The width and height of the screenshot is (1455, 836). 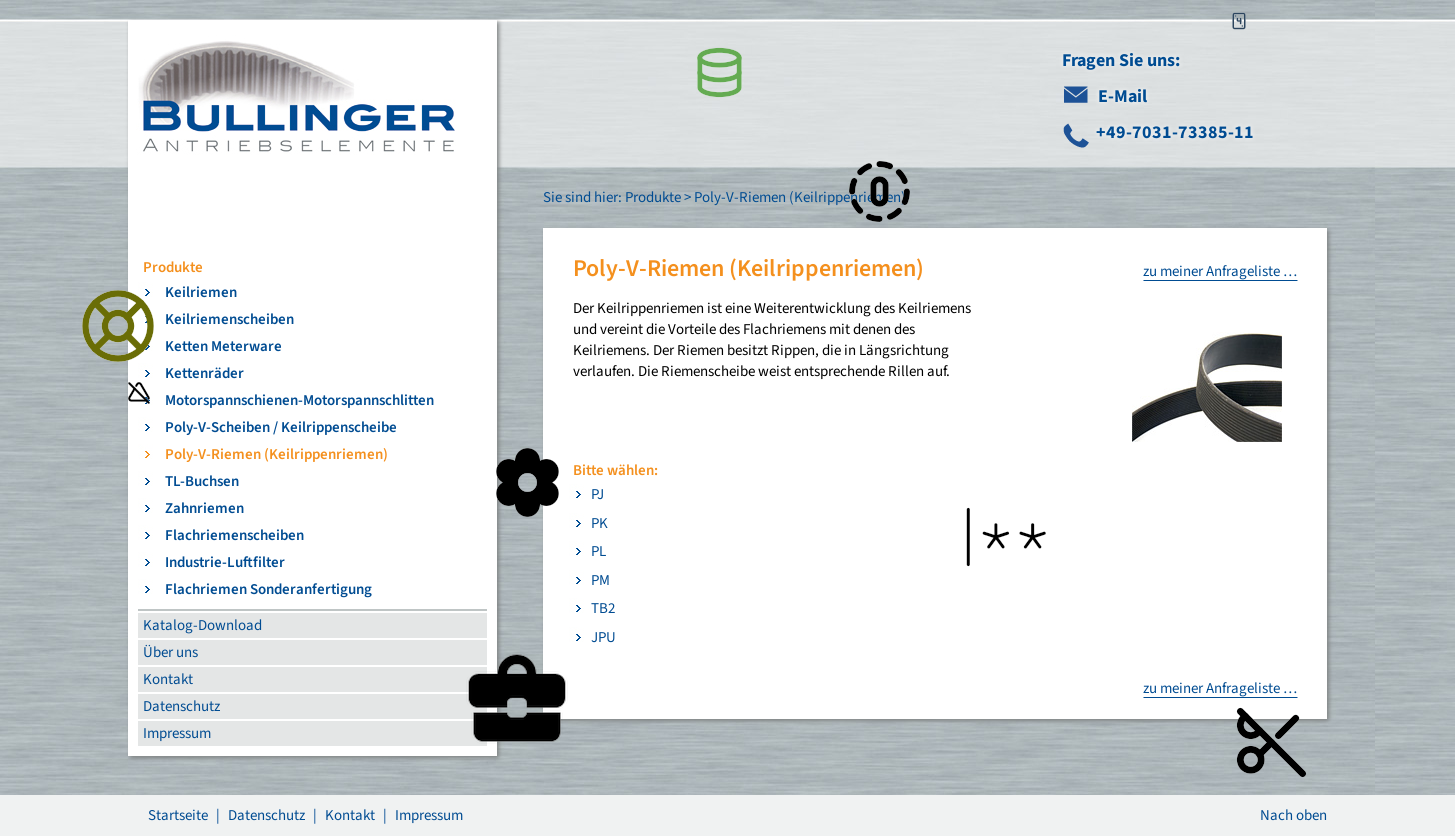 I want to click on cutting tool disabled or unavailable, so click(x=1271, y=742).